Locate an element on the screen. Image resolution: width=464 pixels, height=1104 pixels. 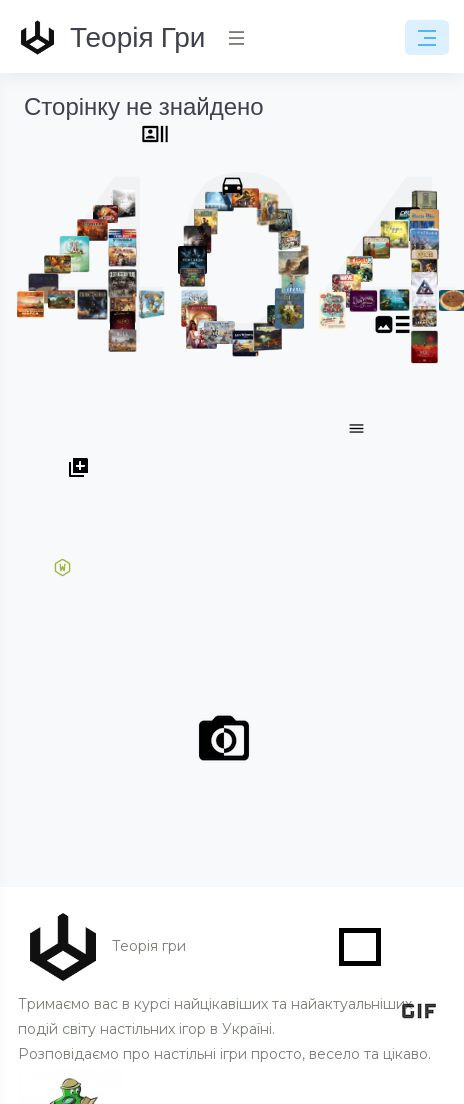
view recently contacted people is located at coordinates (155, 134).